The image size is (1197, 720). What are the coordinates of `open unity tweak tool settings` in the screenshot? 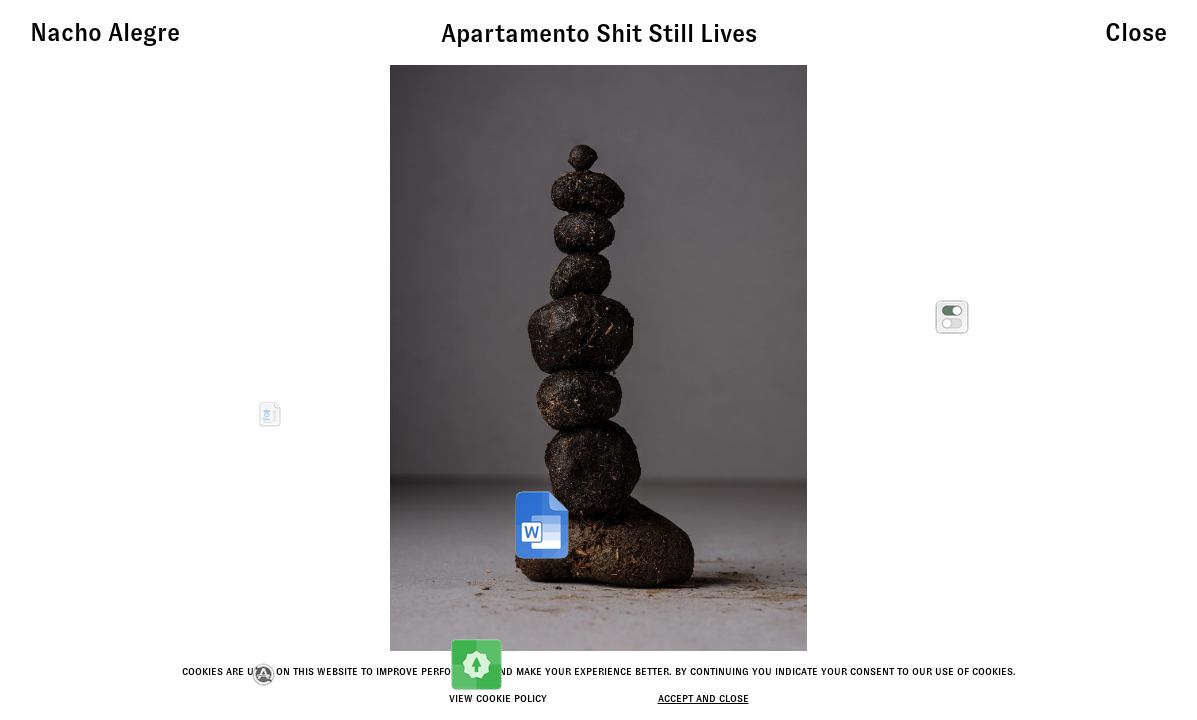 It's located at (952, 317).